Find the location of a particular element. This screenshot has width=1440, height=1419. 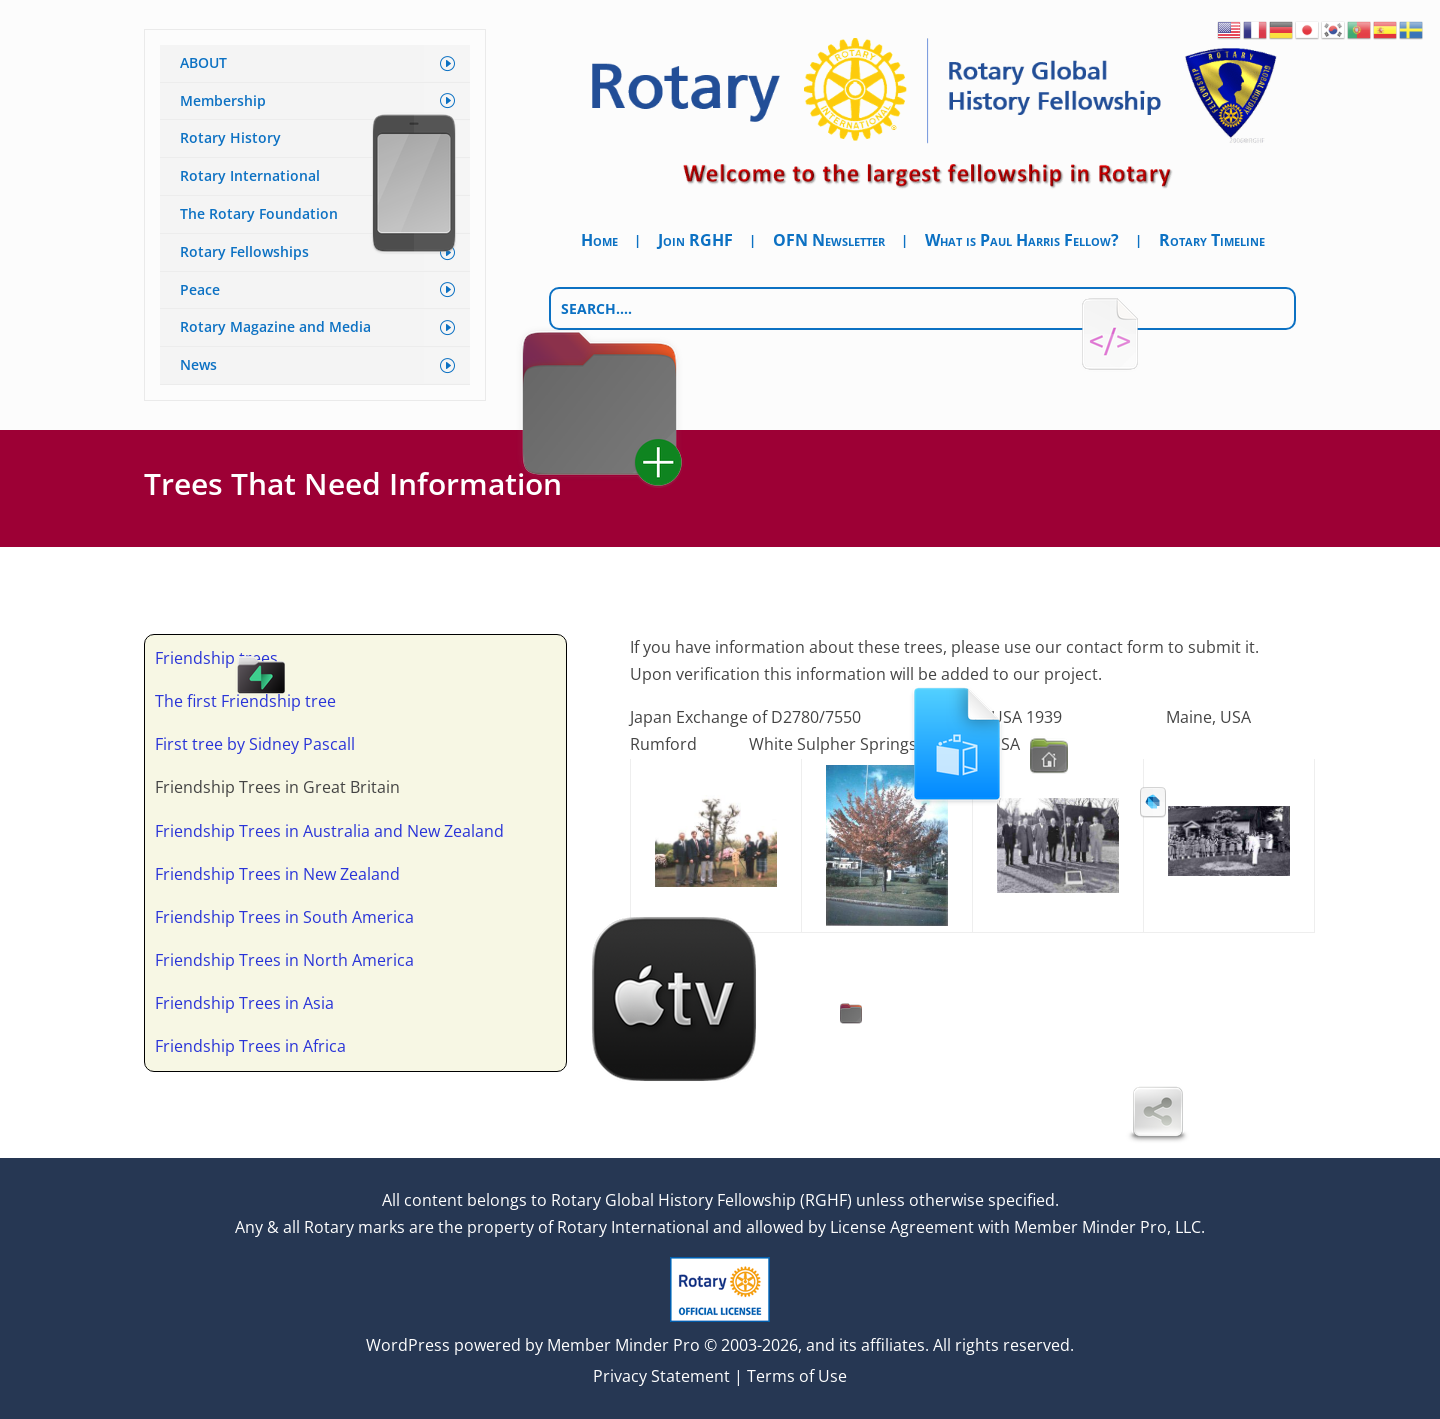

open a folder or directory is located at coordinates (851, 1013).